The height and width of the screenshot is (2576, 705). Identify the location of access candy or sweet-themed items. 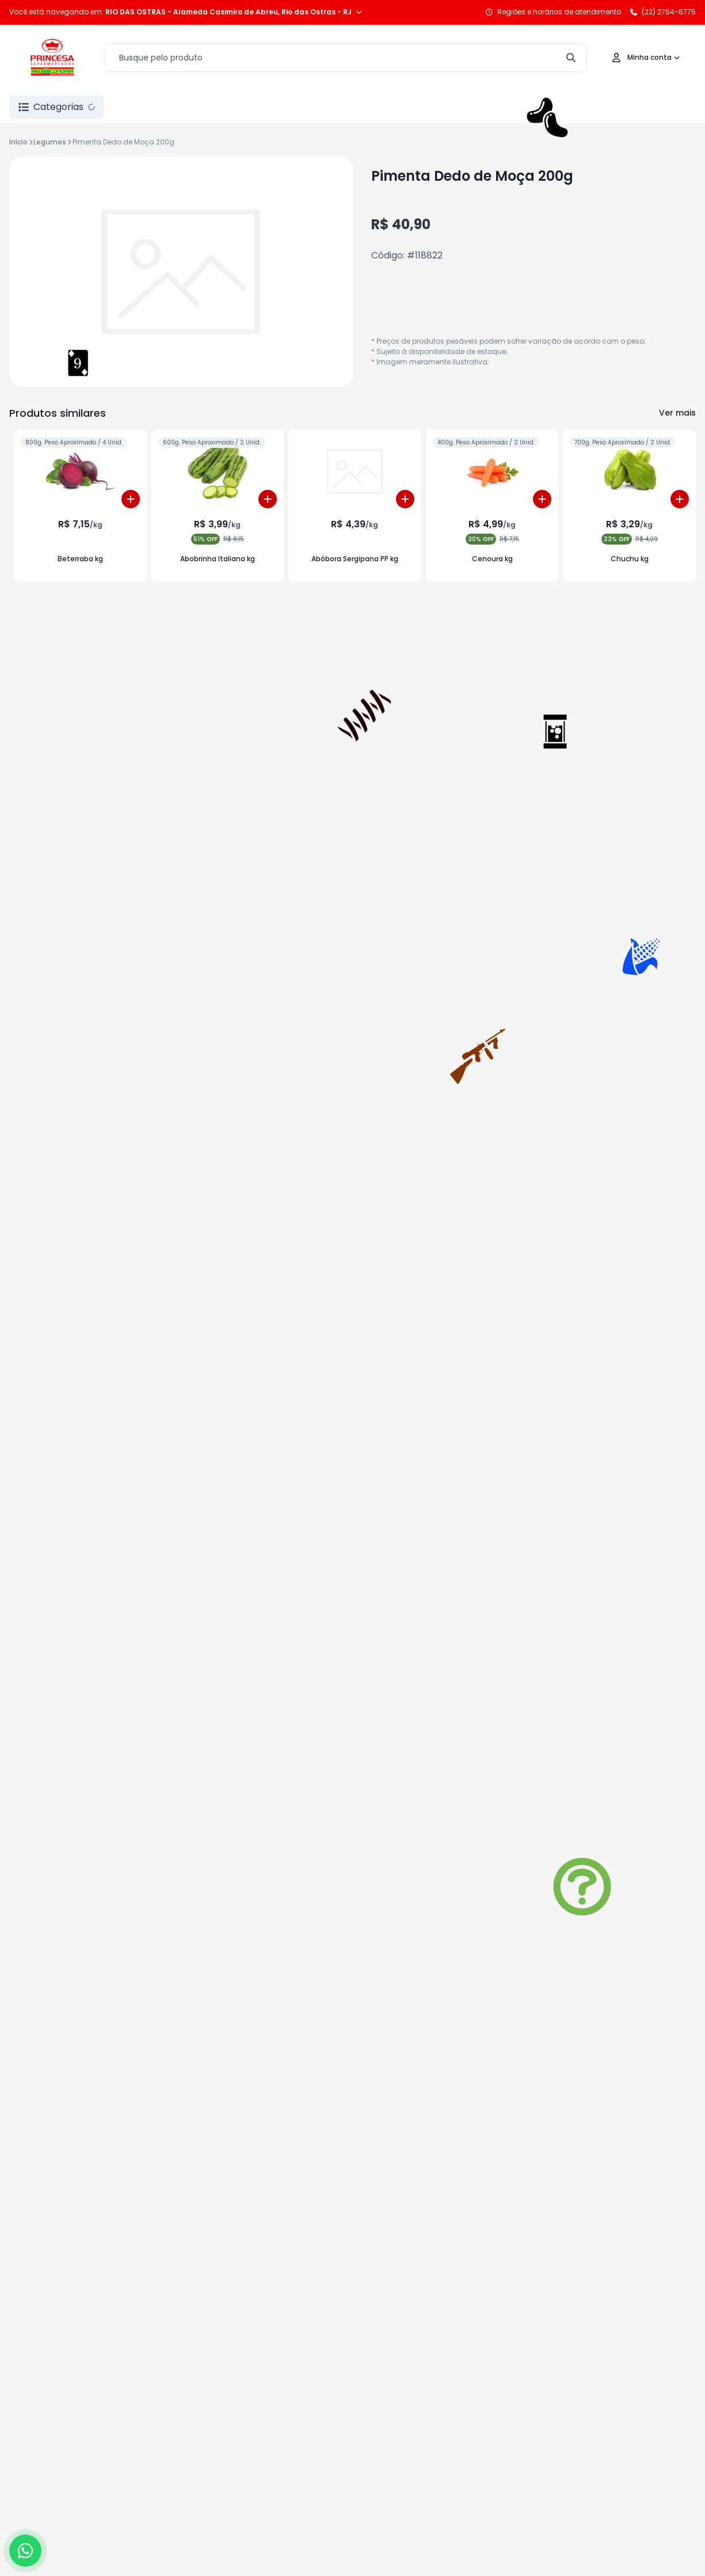
(547, 117).